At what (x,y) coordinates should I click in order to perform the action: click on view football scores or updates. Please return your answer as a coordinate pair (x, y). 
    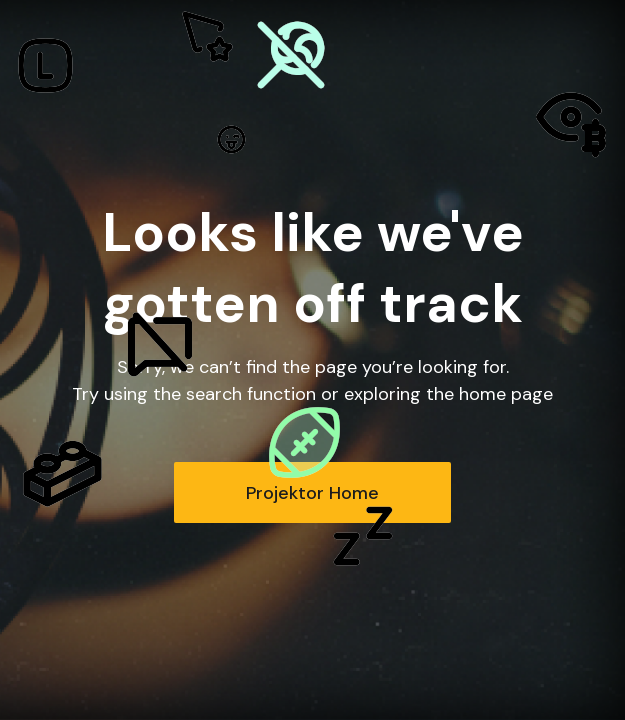
    Looking at the image, I should click on (304, 442).